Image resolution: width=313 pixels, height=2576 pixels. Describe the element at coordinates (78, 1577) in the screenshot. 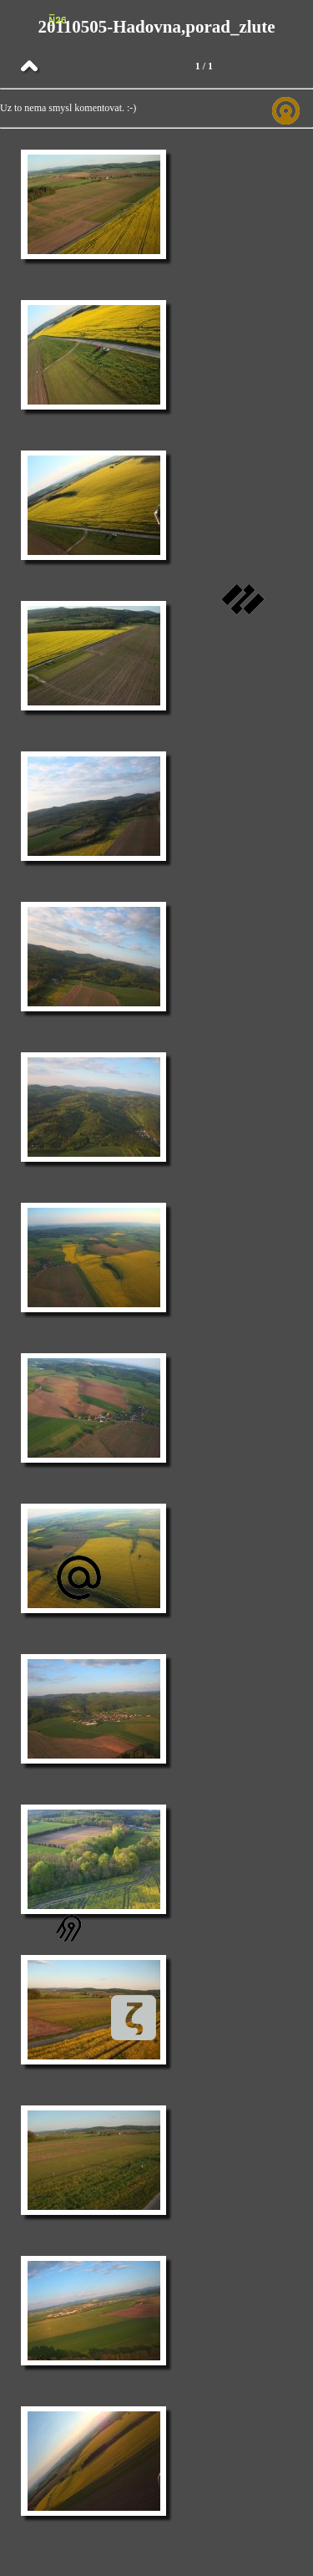

I see `open mail.ru email service` at that location.